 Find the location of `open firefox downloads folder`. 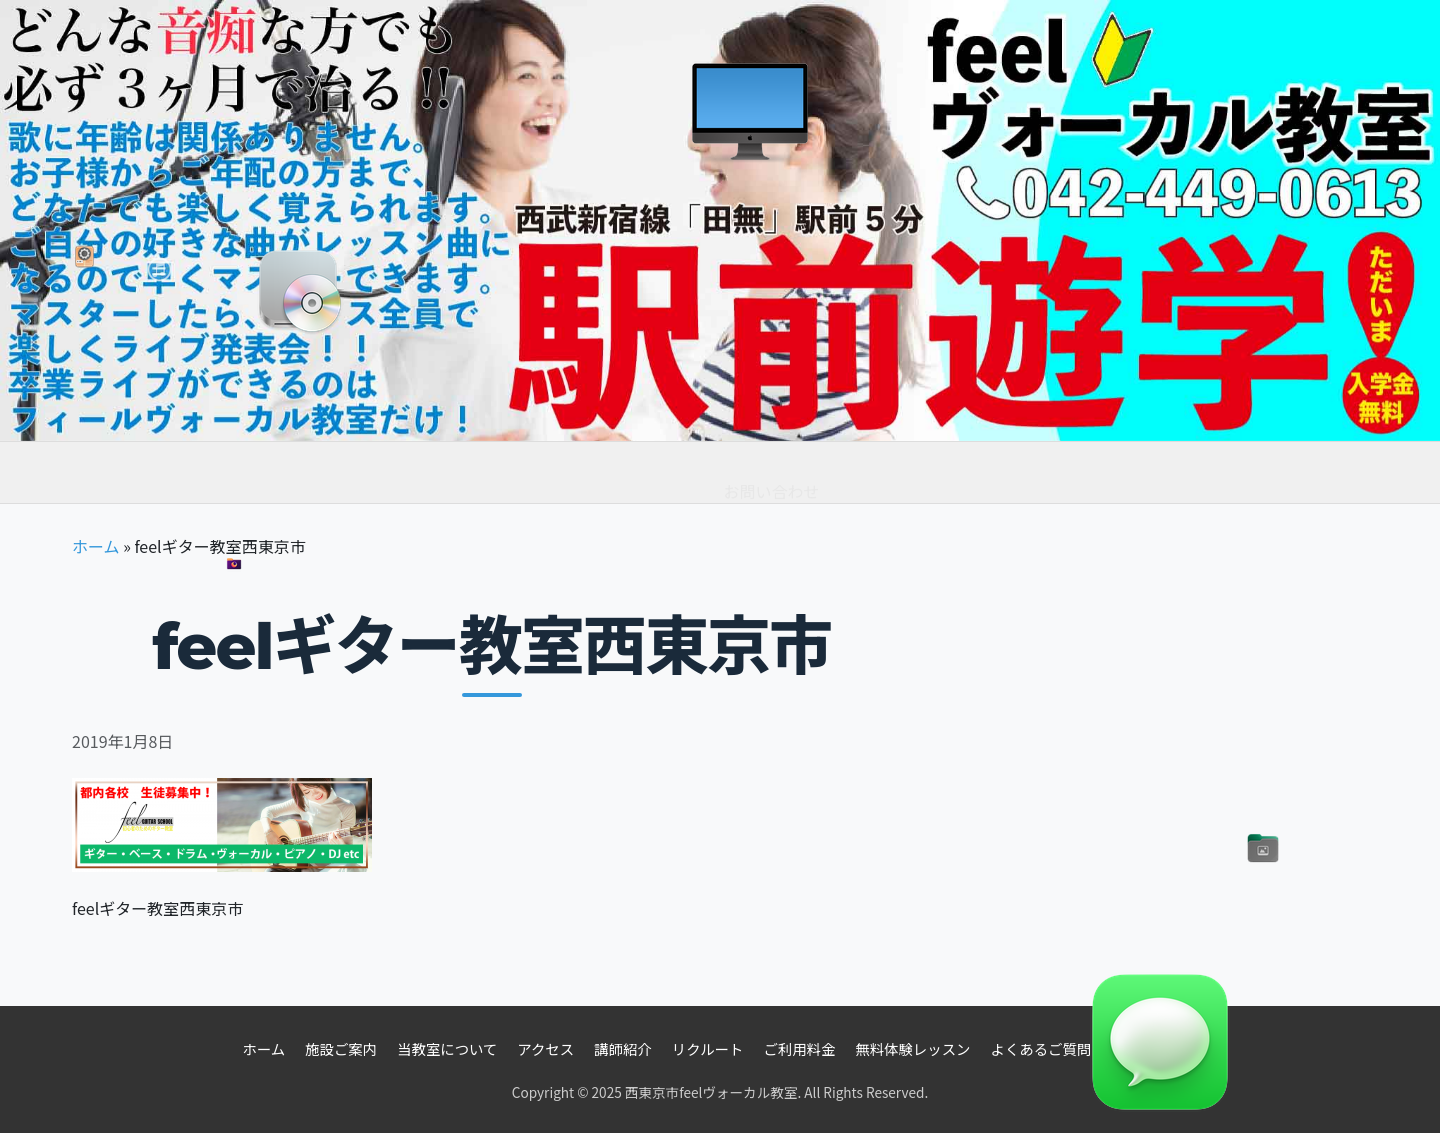

open firefox downloads folder is located at coordinates (234, 564).